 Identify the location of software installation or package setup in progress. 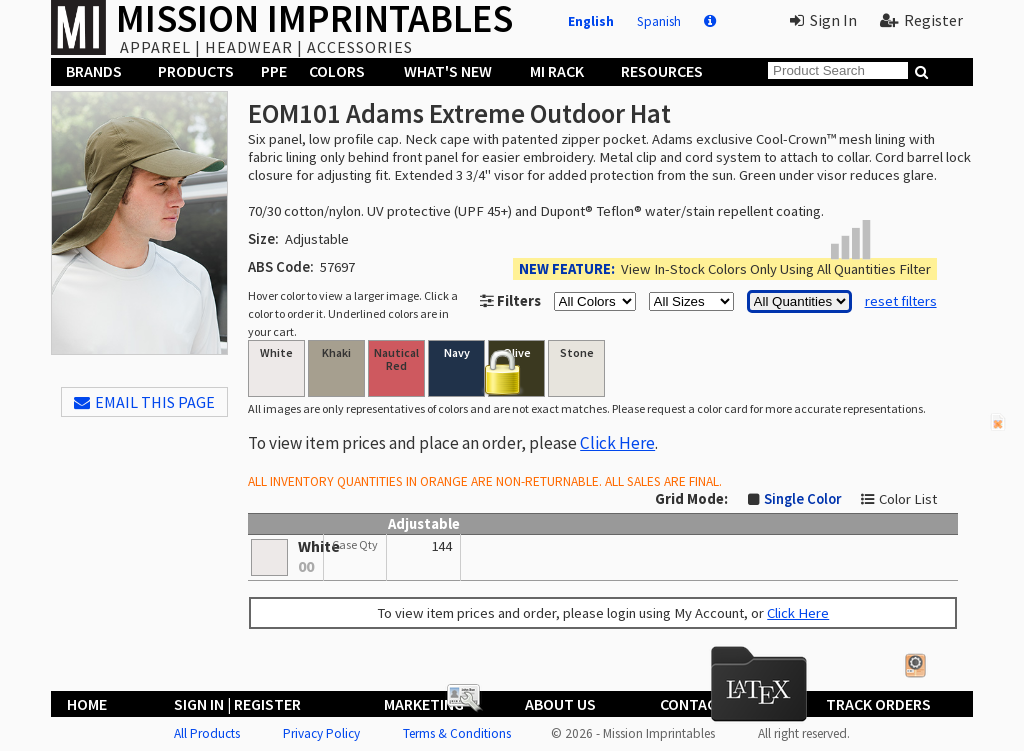
(915, 665).